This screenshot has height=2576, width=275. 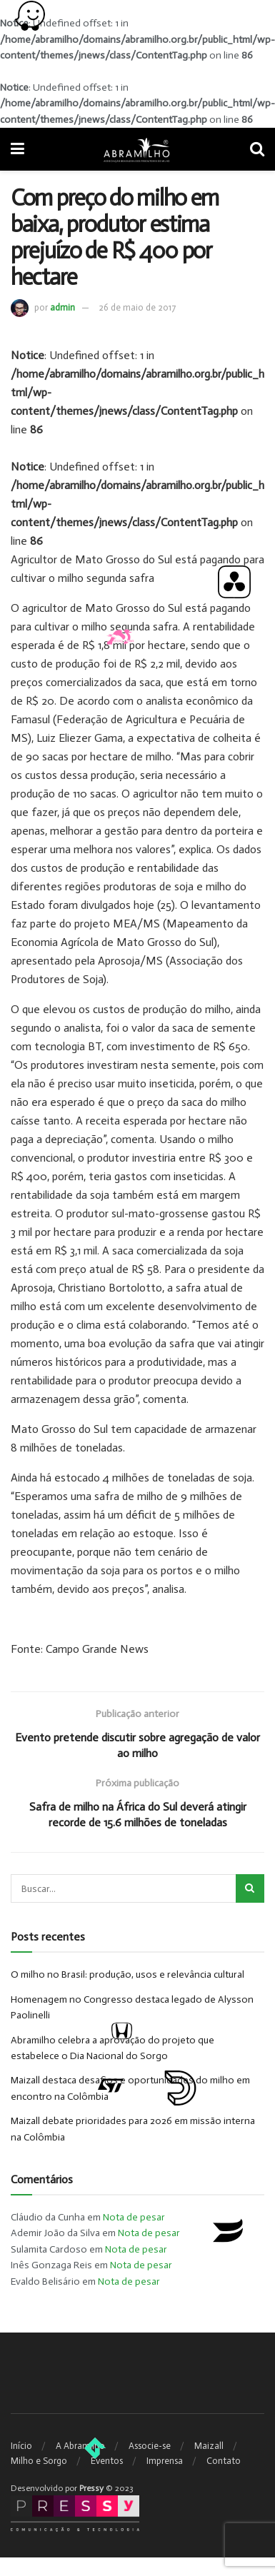 What do you see at coordinates (30, 16) in the screenshot?
I see `open Waze navigation app` at bounding box center [30, 16].